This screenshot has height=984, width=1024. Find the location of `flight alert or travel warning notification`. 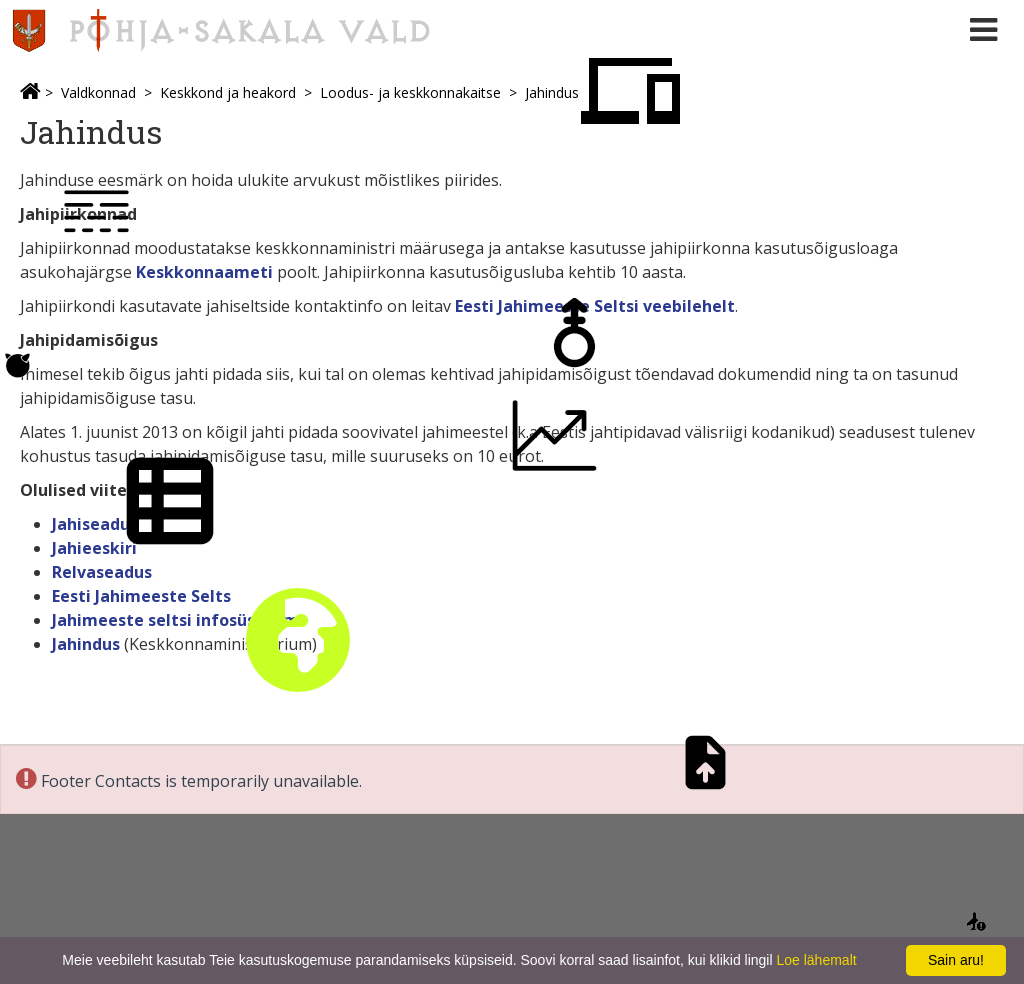

flight alert or travel warning notification is located at coordinates (975, 921).